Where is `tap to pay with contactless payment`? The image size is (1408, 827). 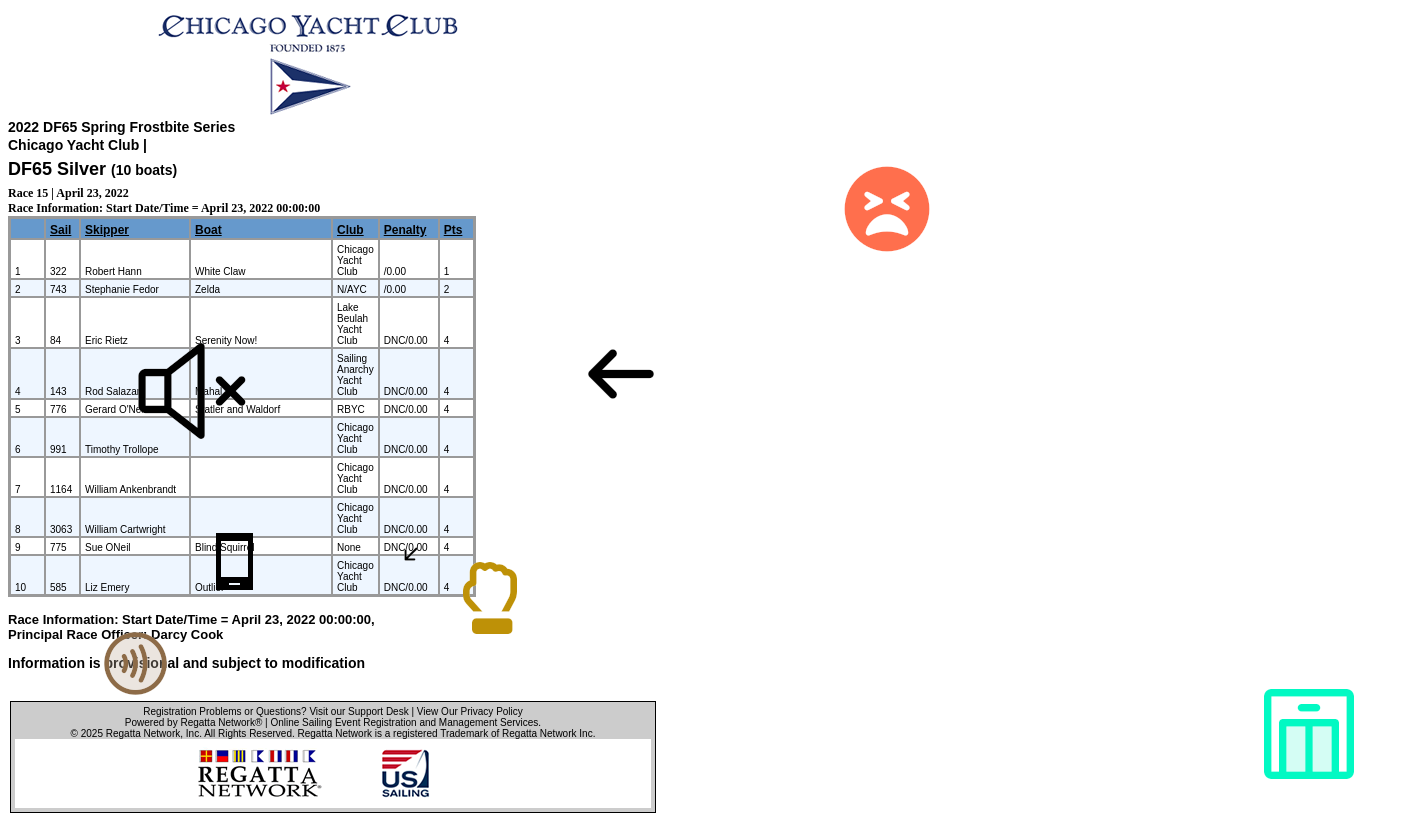
tap to pay with contactless payment is located at coordinates (135, 663).